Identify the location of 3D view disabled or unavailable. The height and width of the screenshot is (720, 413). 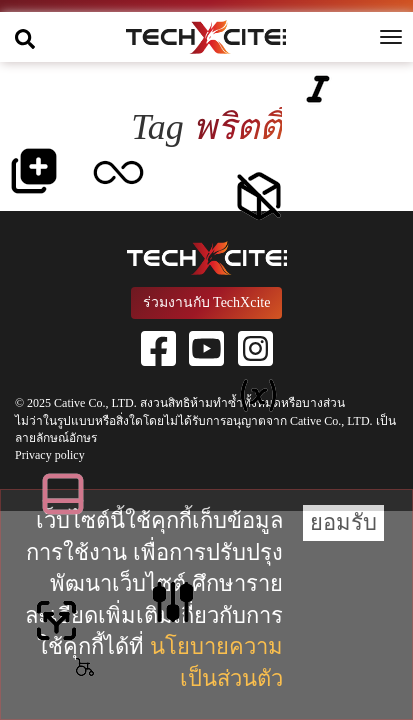
(259, 196).